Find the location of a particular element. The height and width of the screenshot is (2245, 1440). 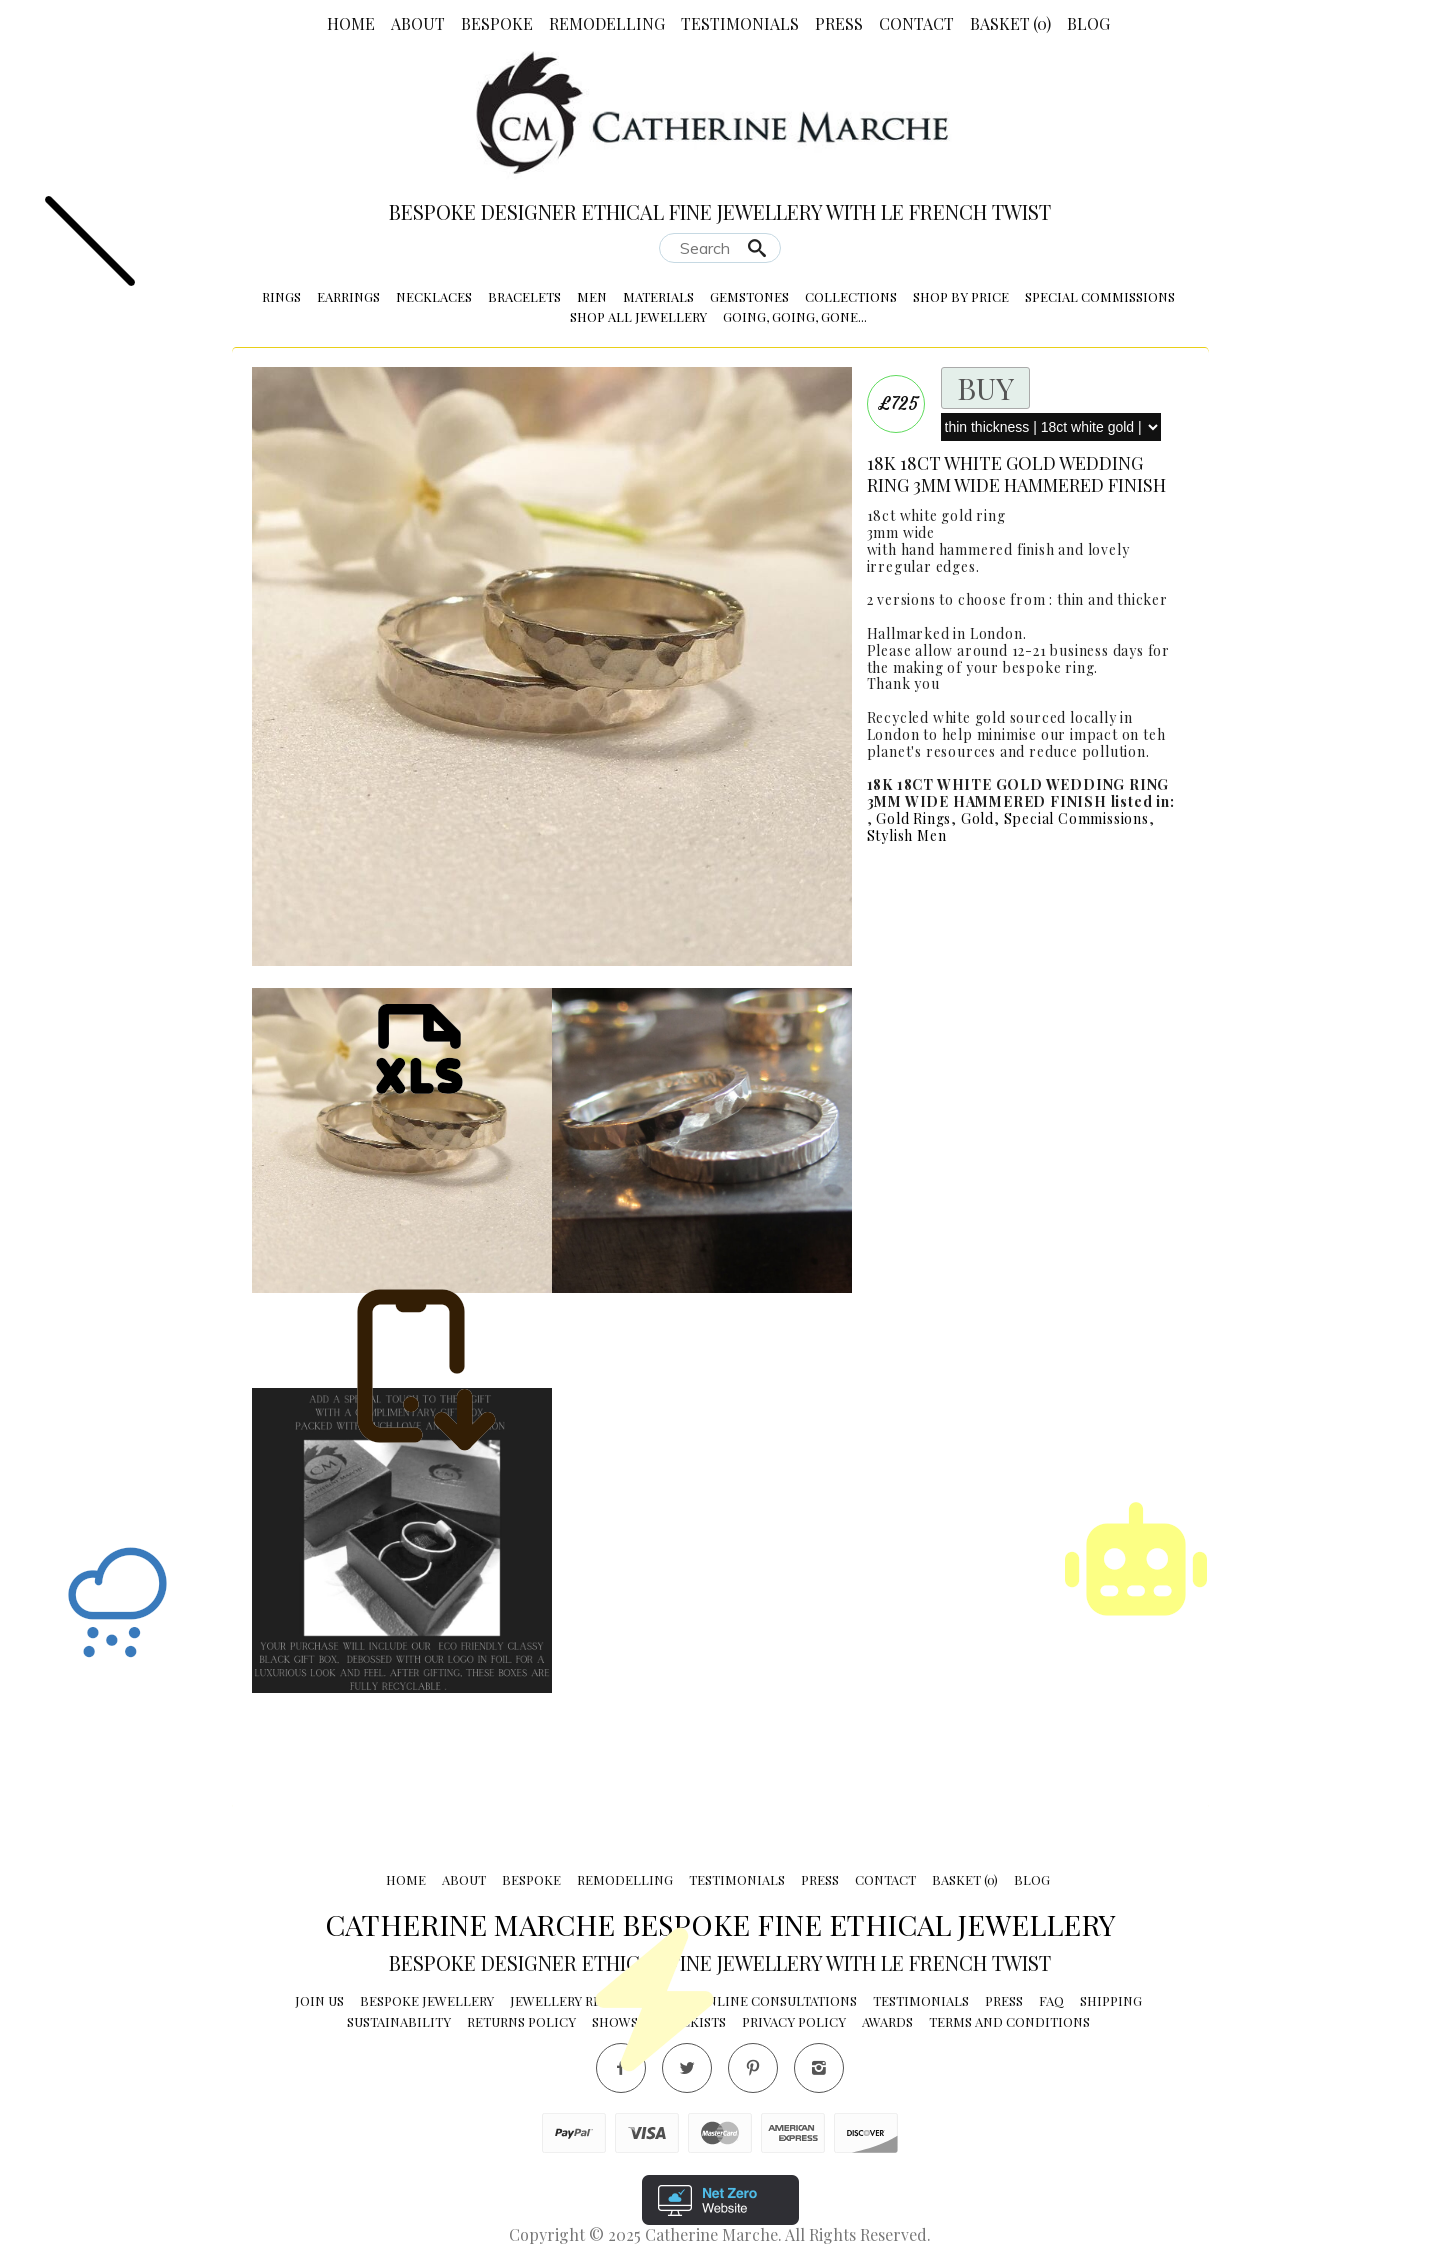

download to mobile device is located at coordinates (411, 1366).